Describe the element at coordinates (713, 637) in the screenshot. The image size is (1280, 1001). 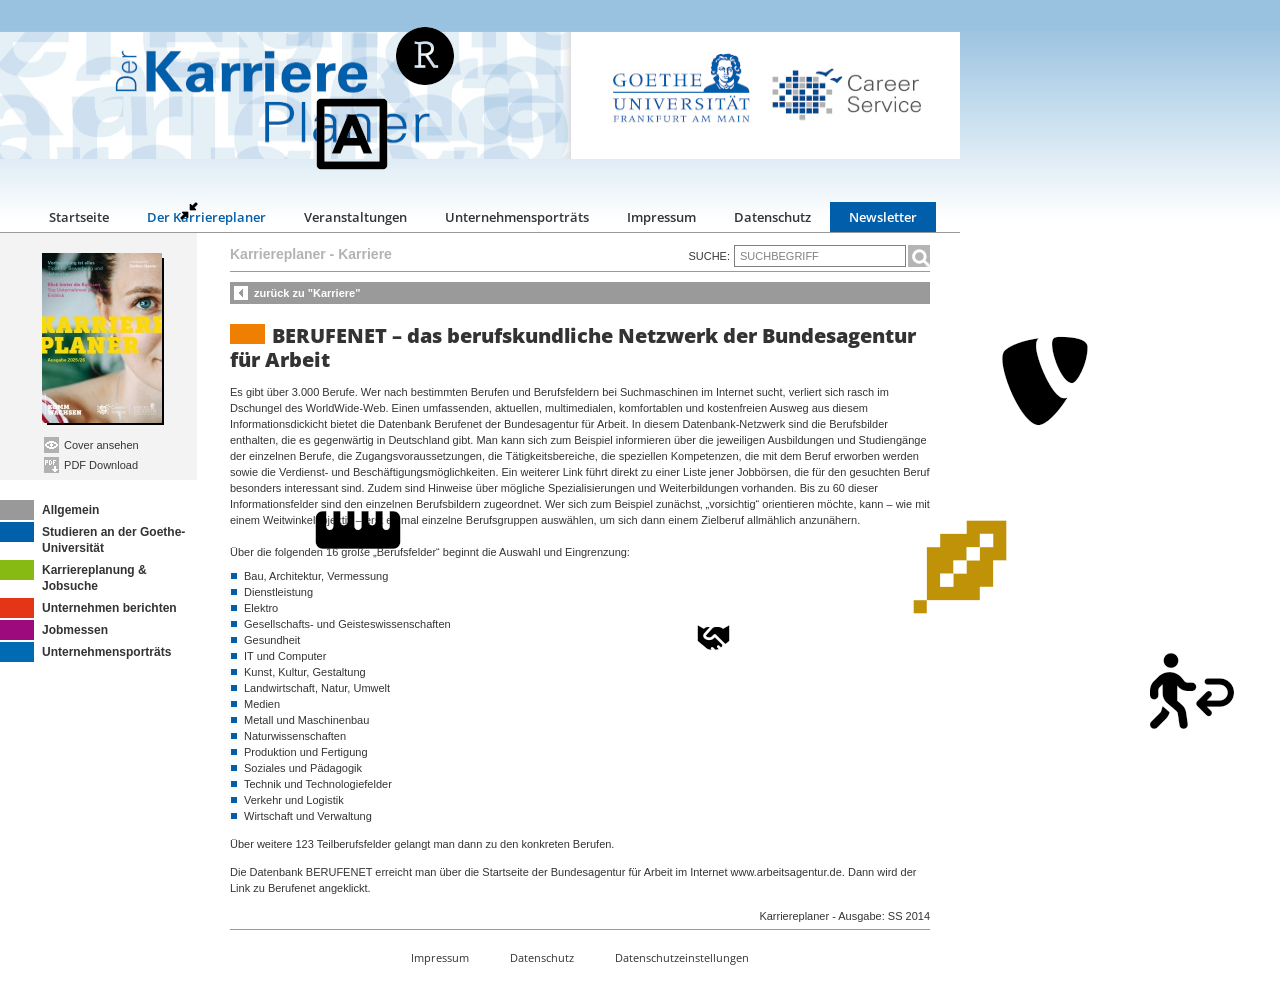
I see `confirm a partnership or agreement` at that location.